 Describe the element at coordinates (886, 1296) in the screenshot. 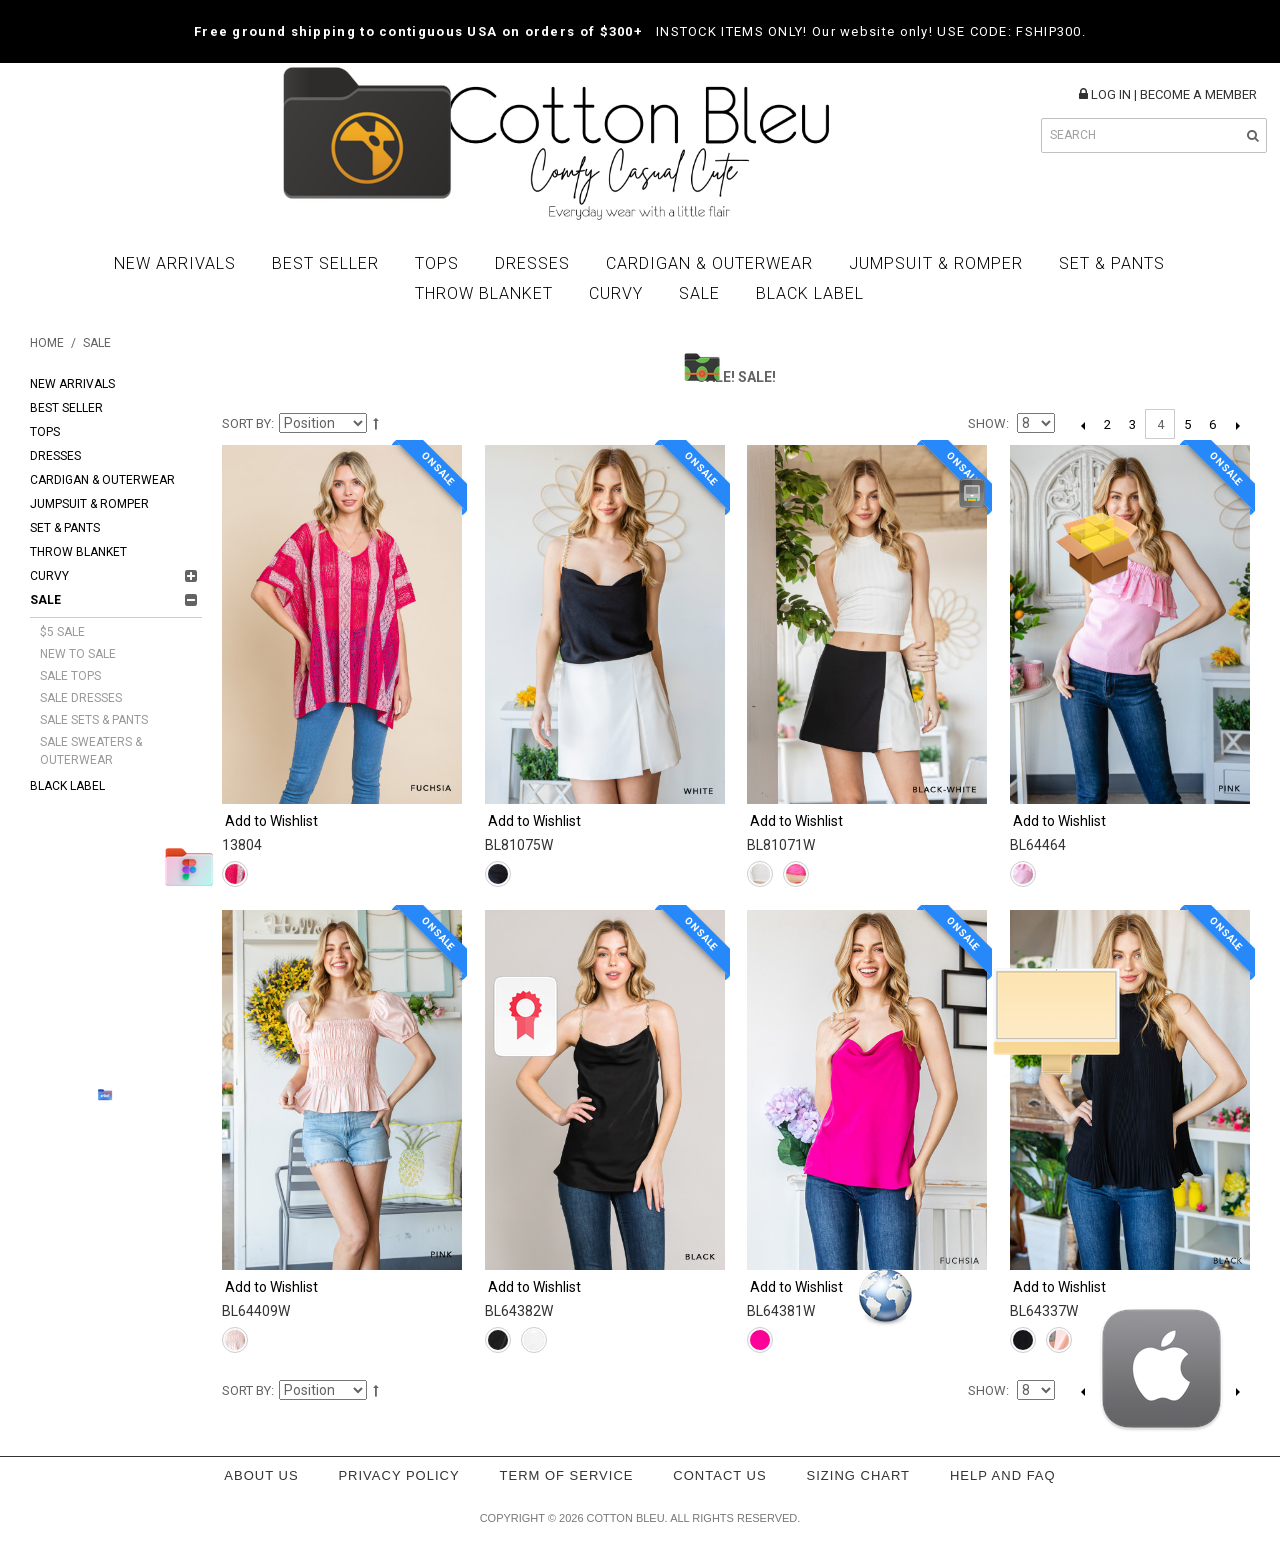

I see `access internet and web applications` at that location.